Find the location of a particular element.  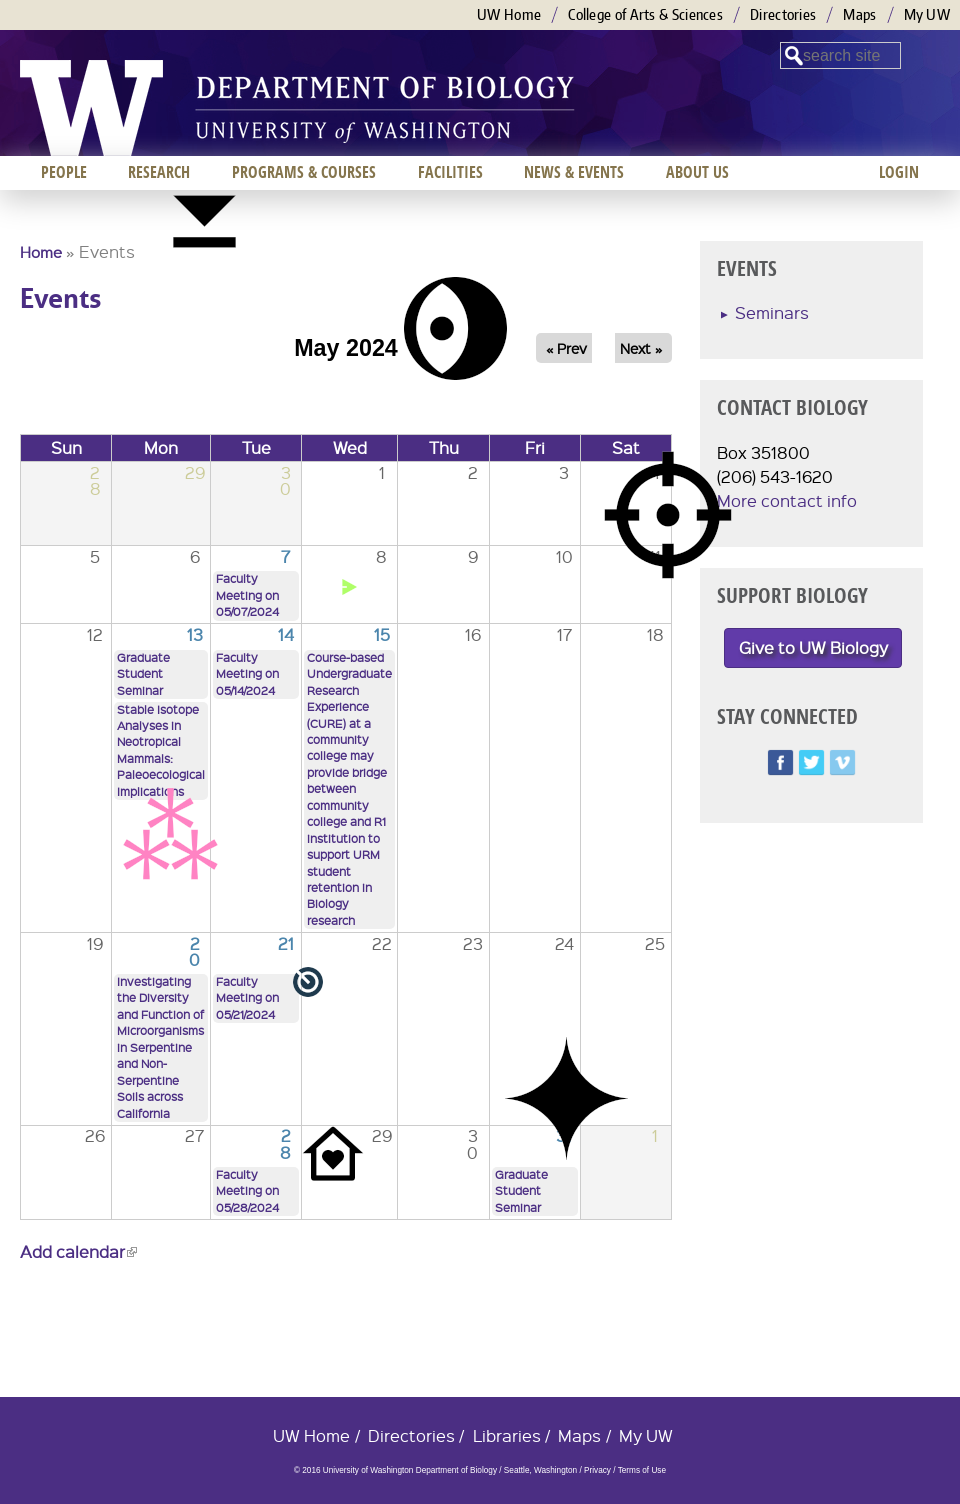

navigate to your favorite or loved home is located at coordinates (333, 1156).